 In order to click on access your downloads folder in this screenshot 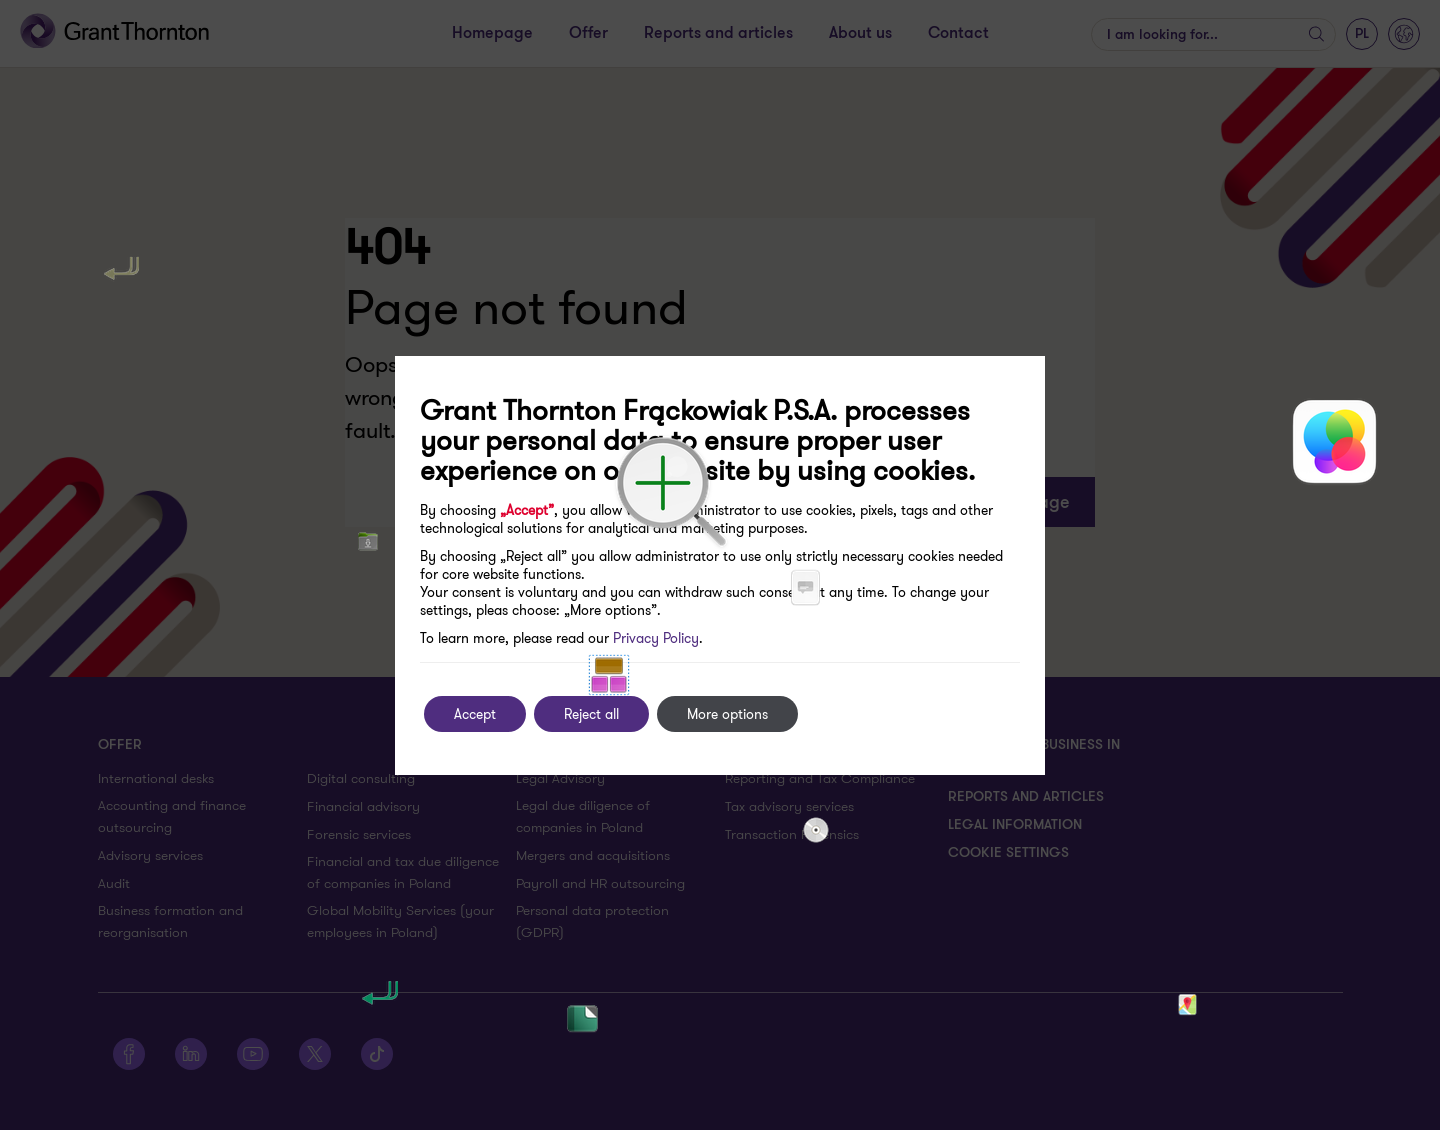, I will do `click(368, 541)`.